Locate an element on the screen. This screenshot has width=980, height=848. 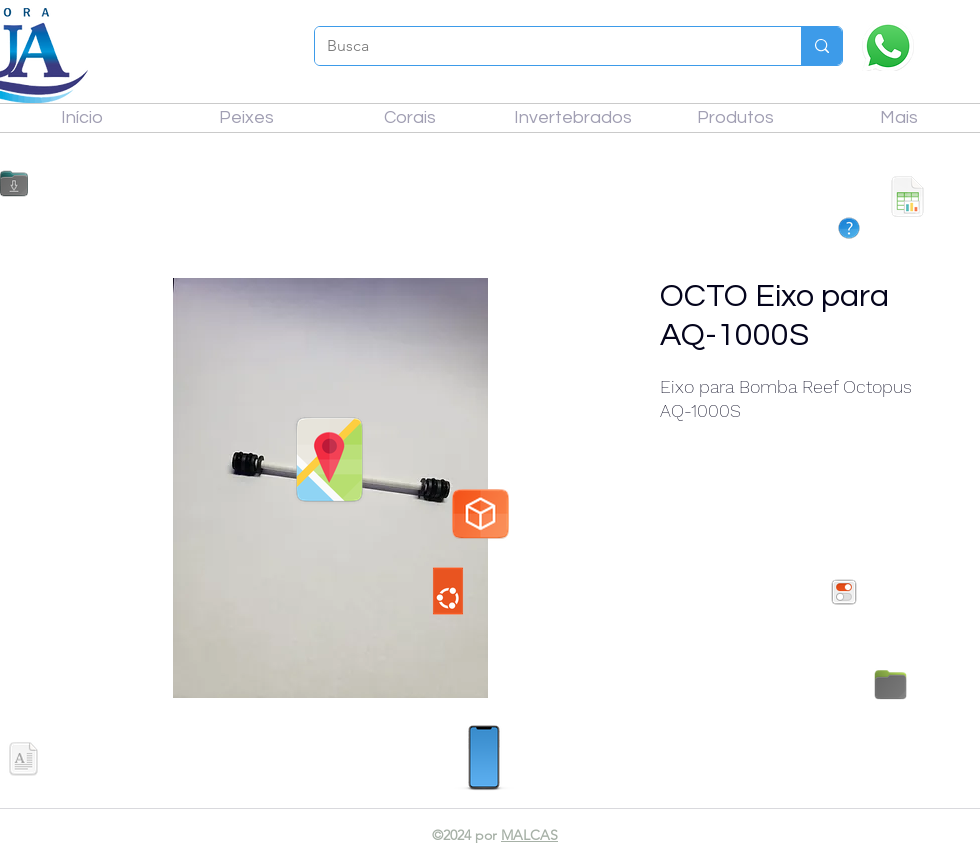
open a GPX file containing GPS route data is located at coordinates (329, 459).